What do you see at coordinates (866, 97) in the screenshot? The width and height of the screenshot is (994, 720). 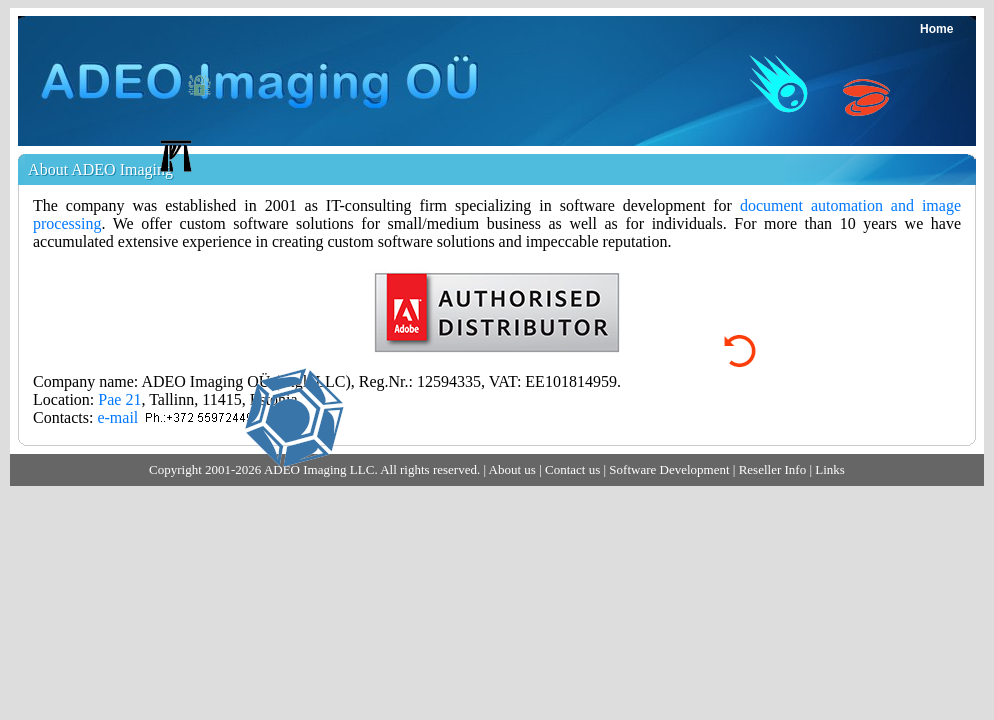 I see `indicates seafood or shellfish category` at bounding box center [866, 97].